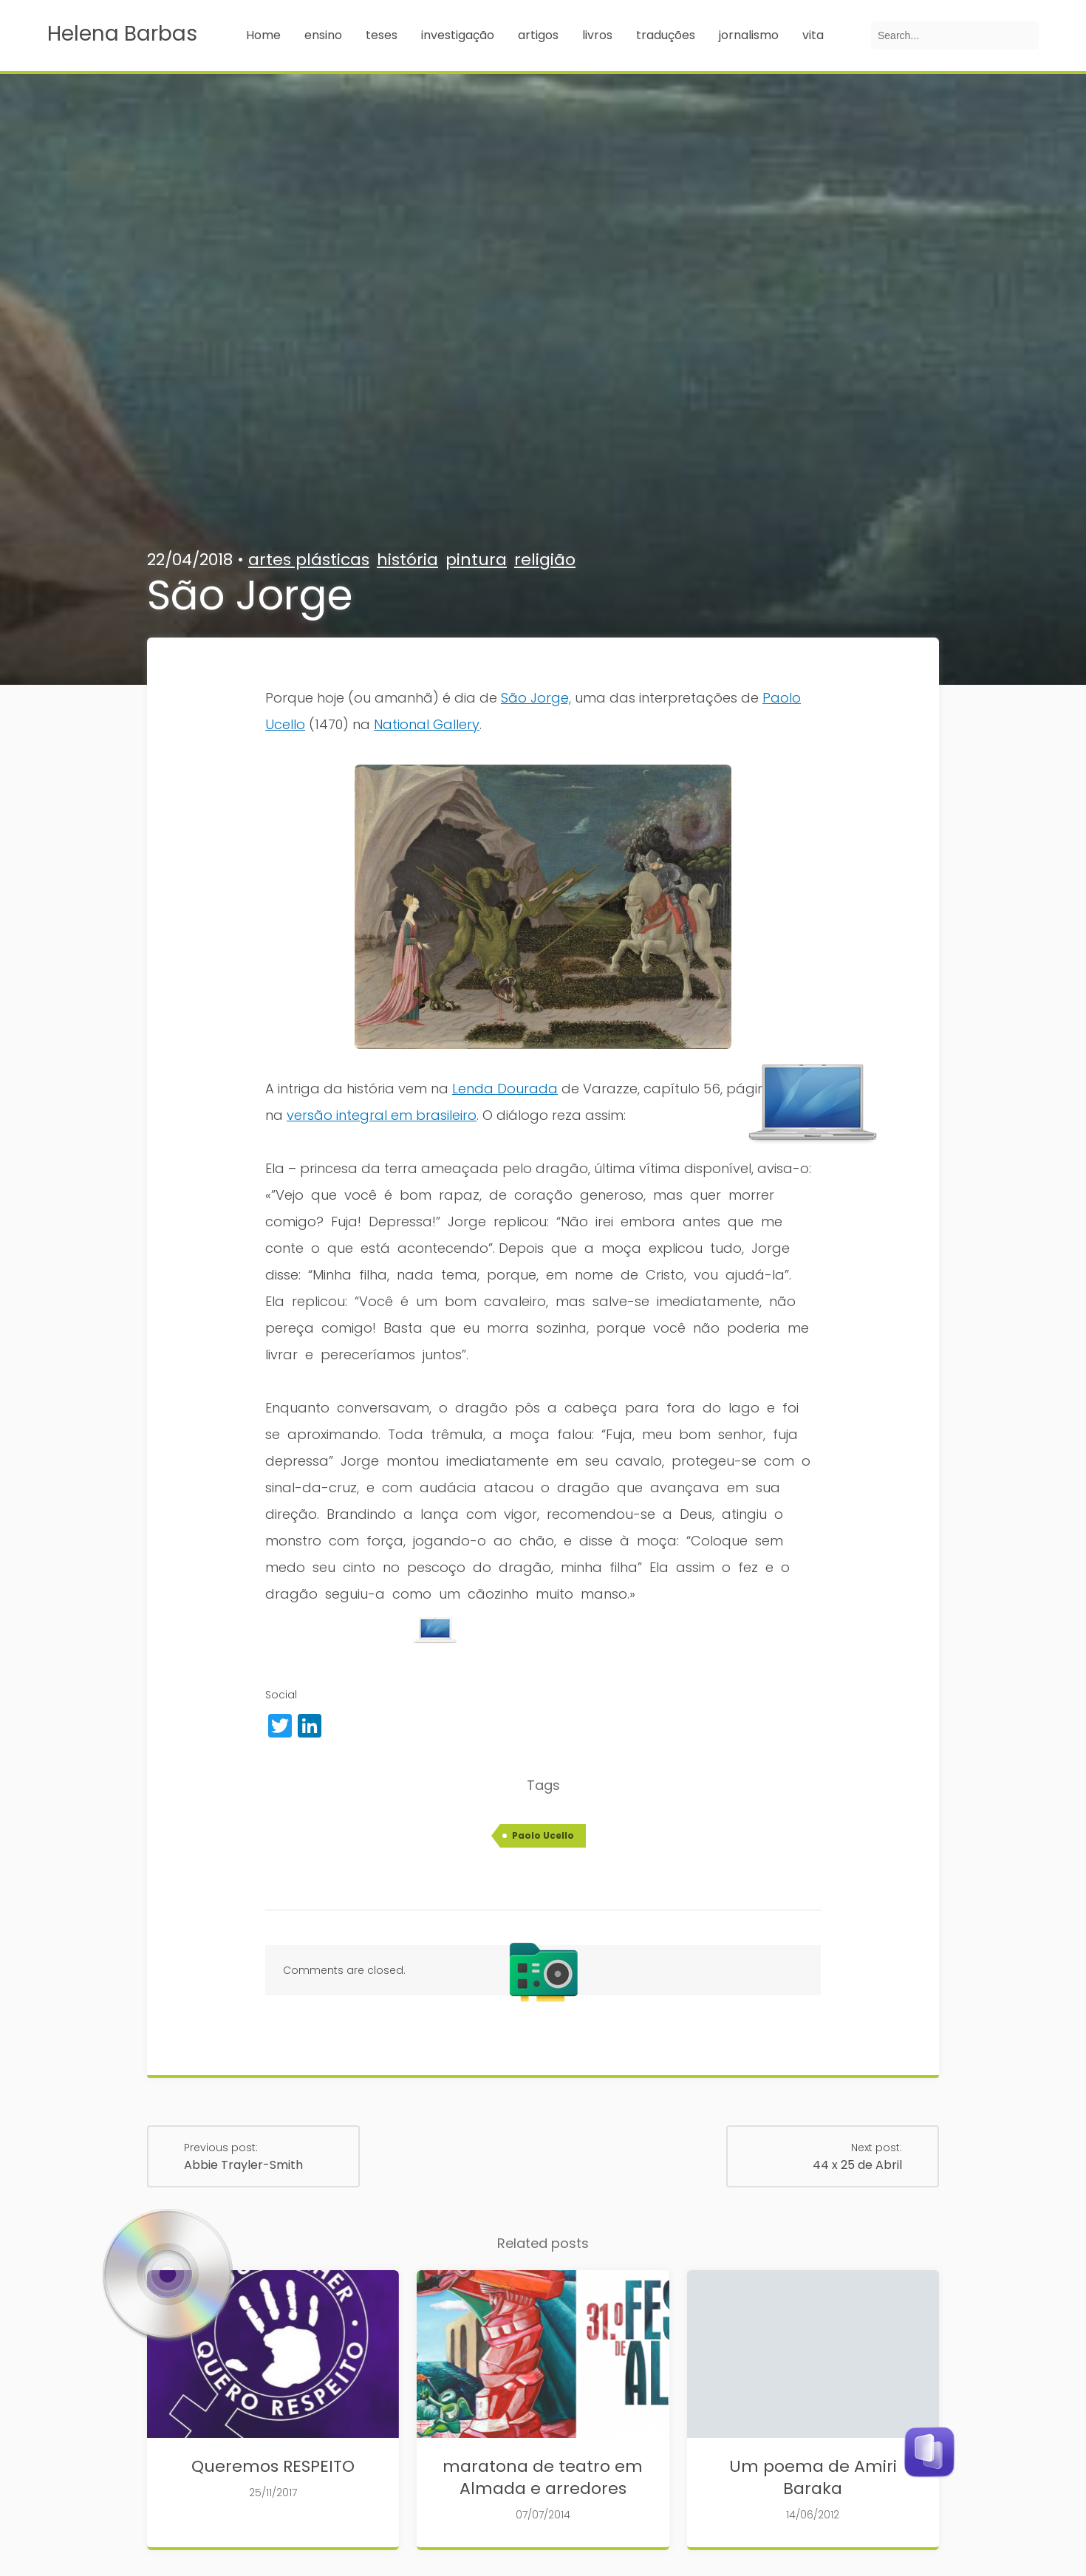  What do you see at coordinates (813, 1101) in the screenshot?
I see `represents a powerbook g4 17-inch device` at bounding box center [813, 1101].